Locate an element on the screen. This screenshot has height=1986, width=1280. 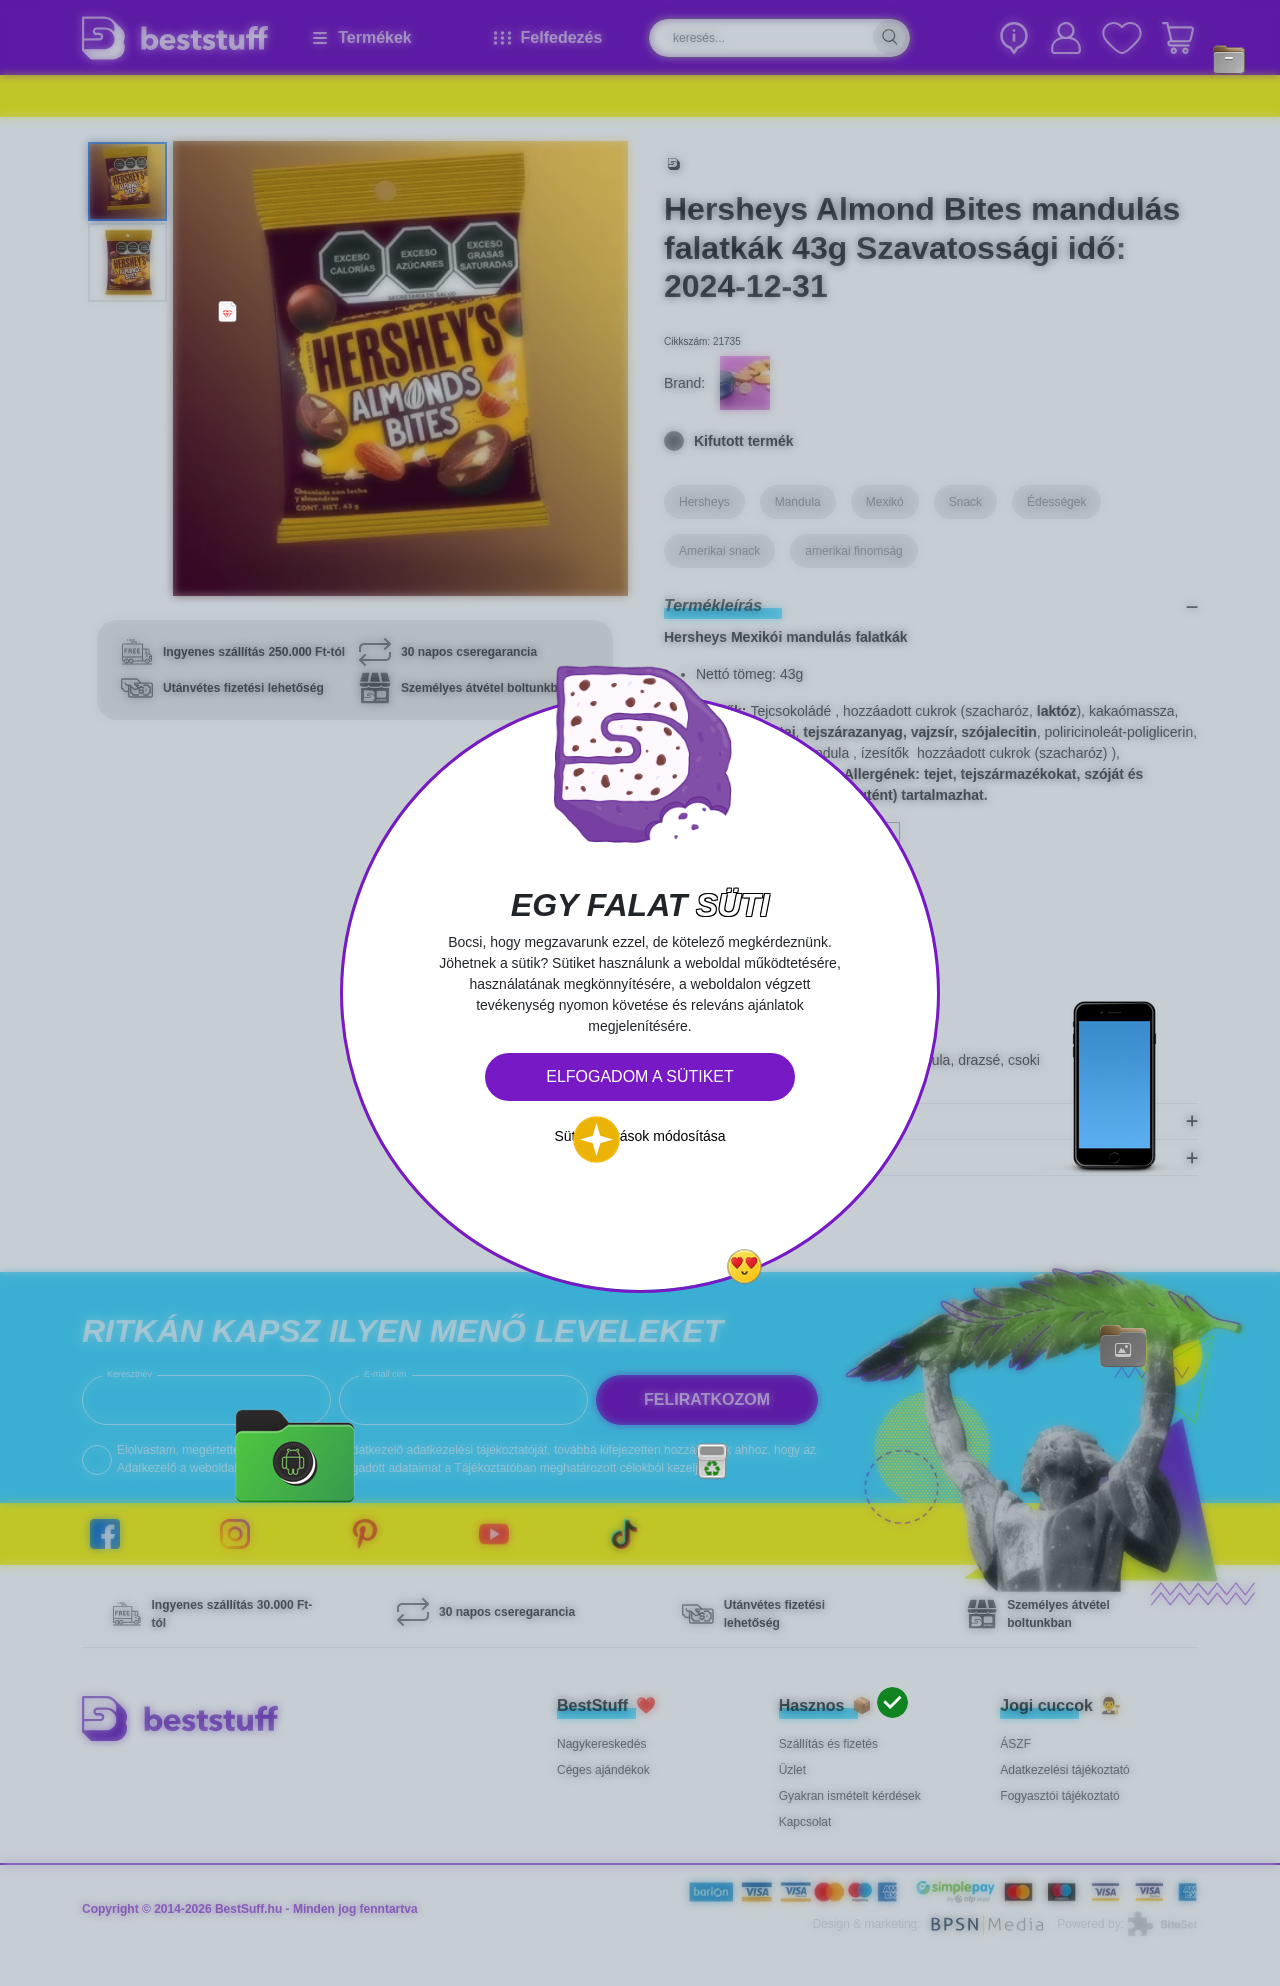
open android oreo system files folder is located at coordinates (294, 1459).